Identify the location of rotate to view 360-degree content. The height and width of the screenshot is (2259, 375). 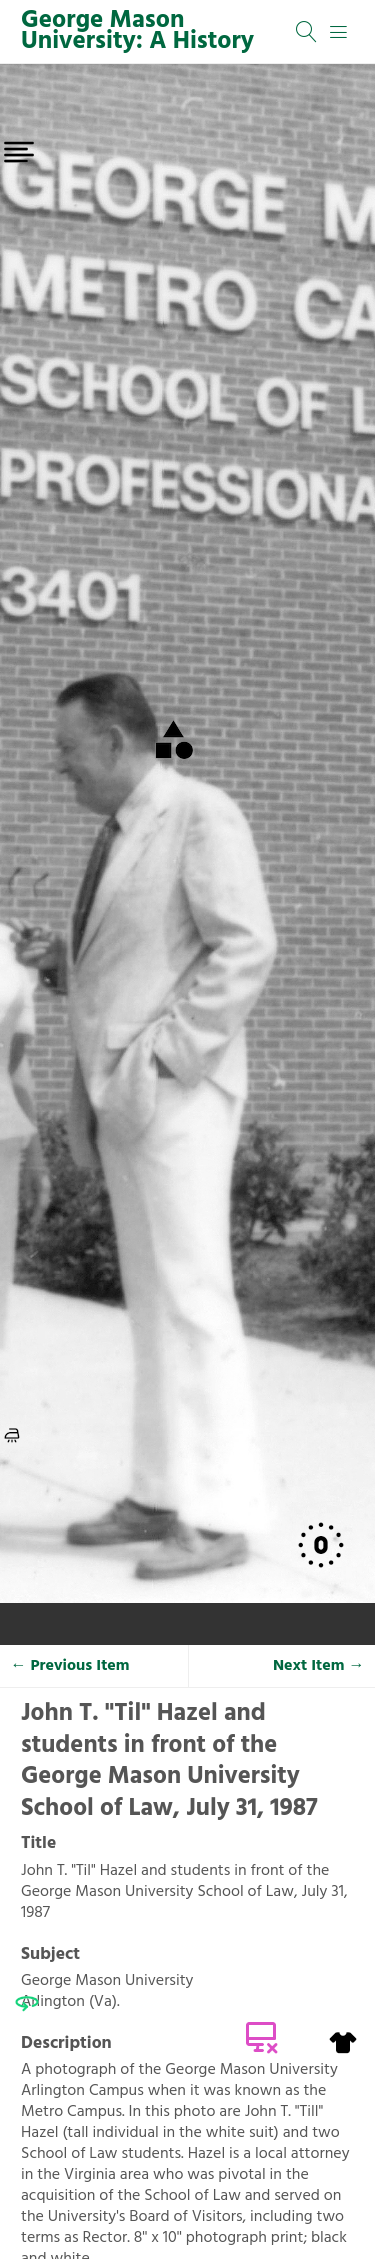
(27, 2002).